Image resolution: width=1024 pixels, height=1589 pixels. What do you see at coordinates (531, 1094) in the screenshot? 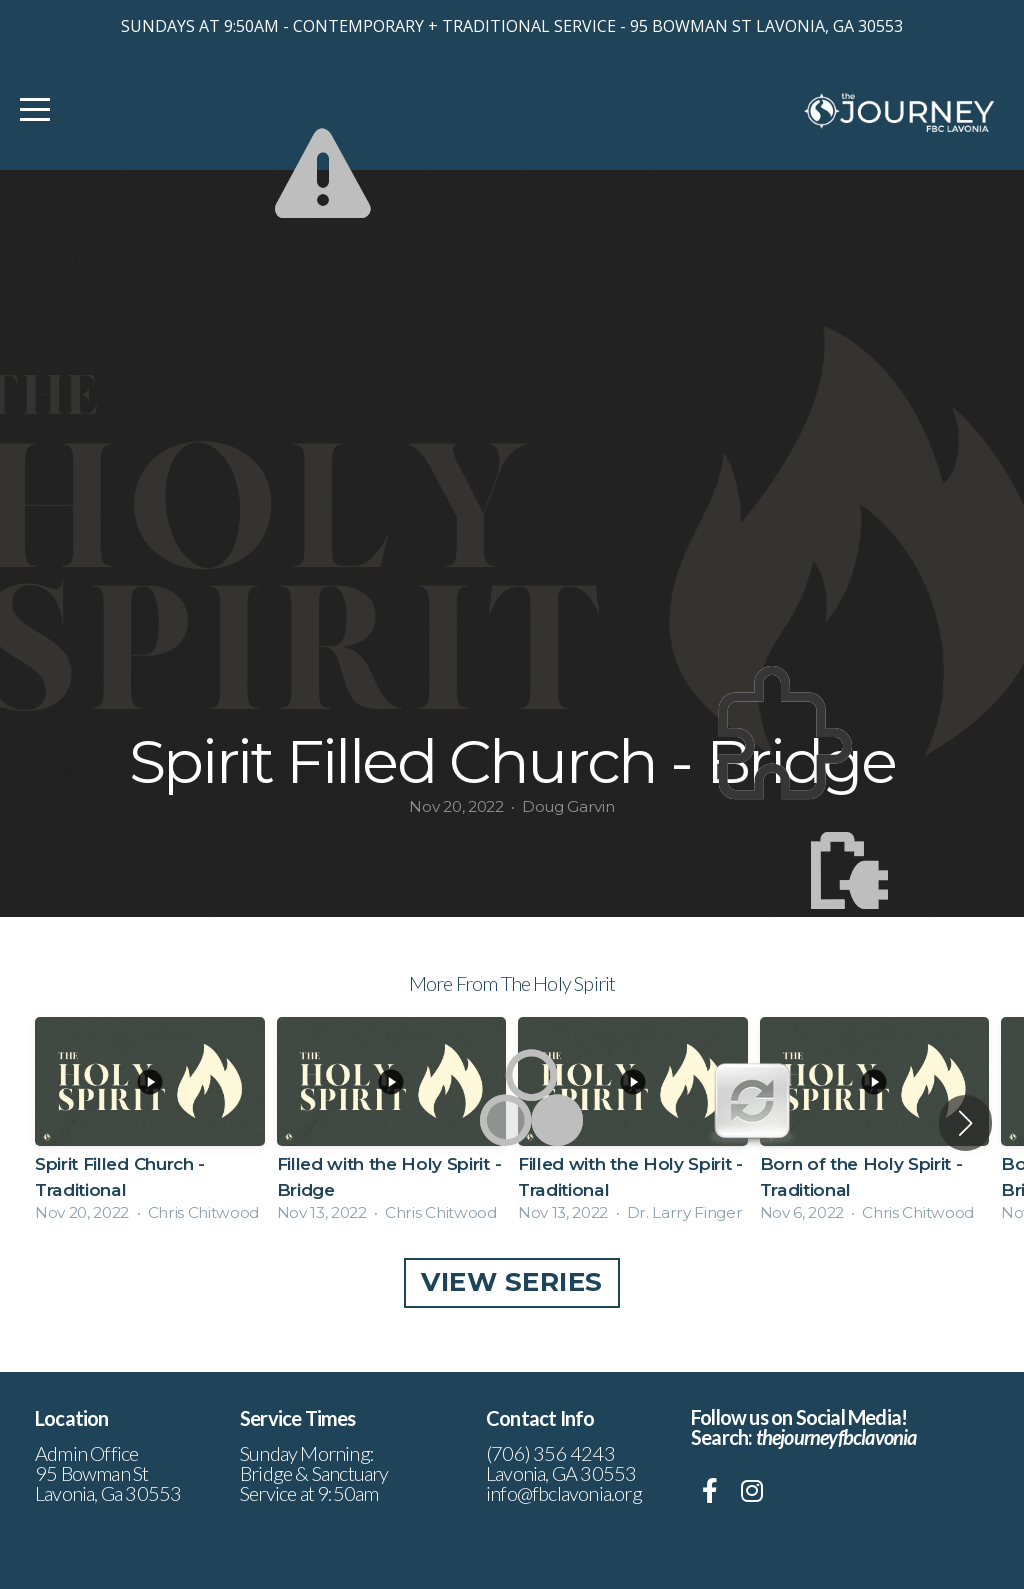
I see `access color and display preferences` at bounding box center [531, 1094].